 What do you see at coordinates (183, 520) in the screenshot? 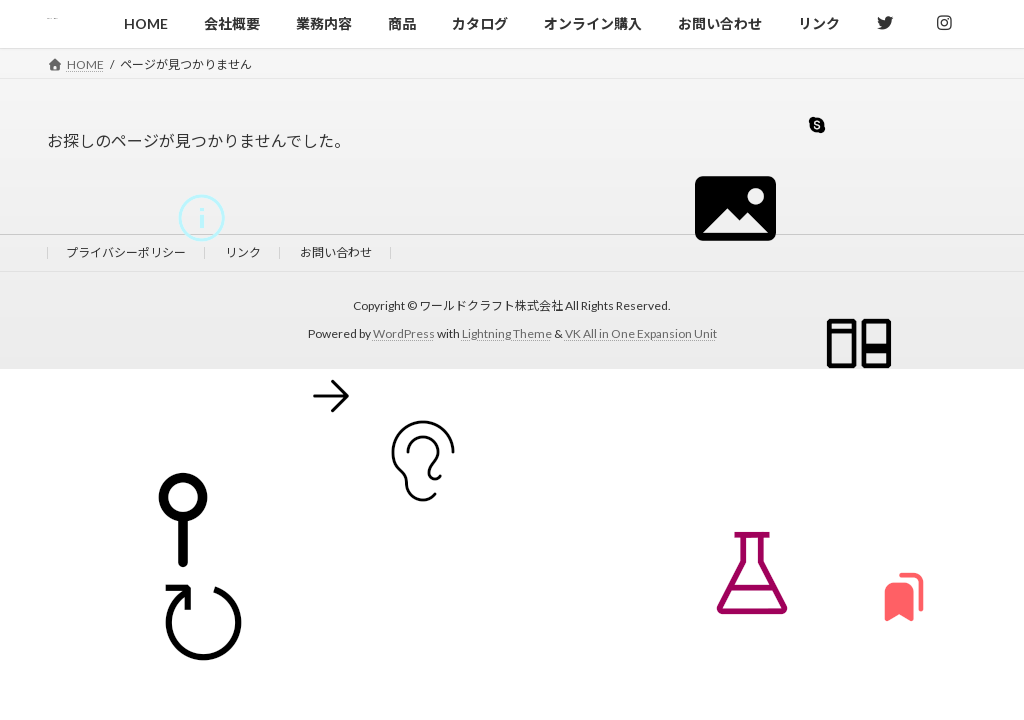
I see `mark a location on the map` at bounding box center [183, 520].